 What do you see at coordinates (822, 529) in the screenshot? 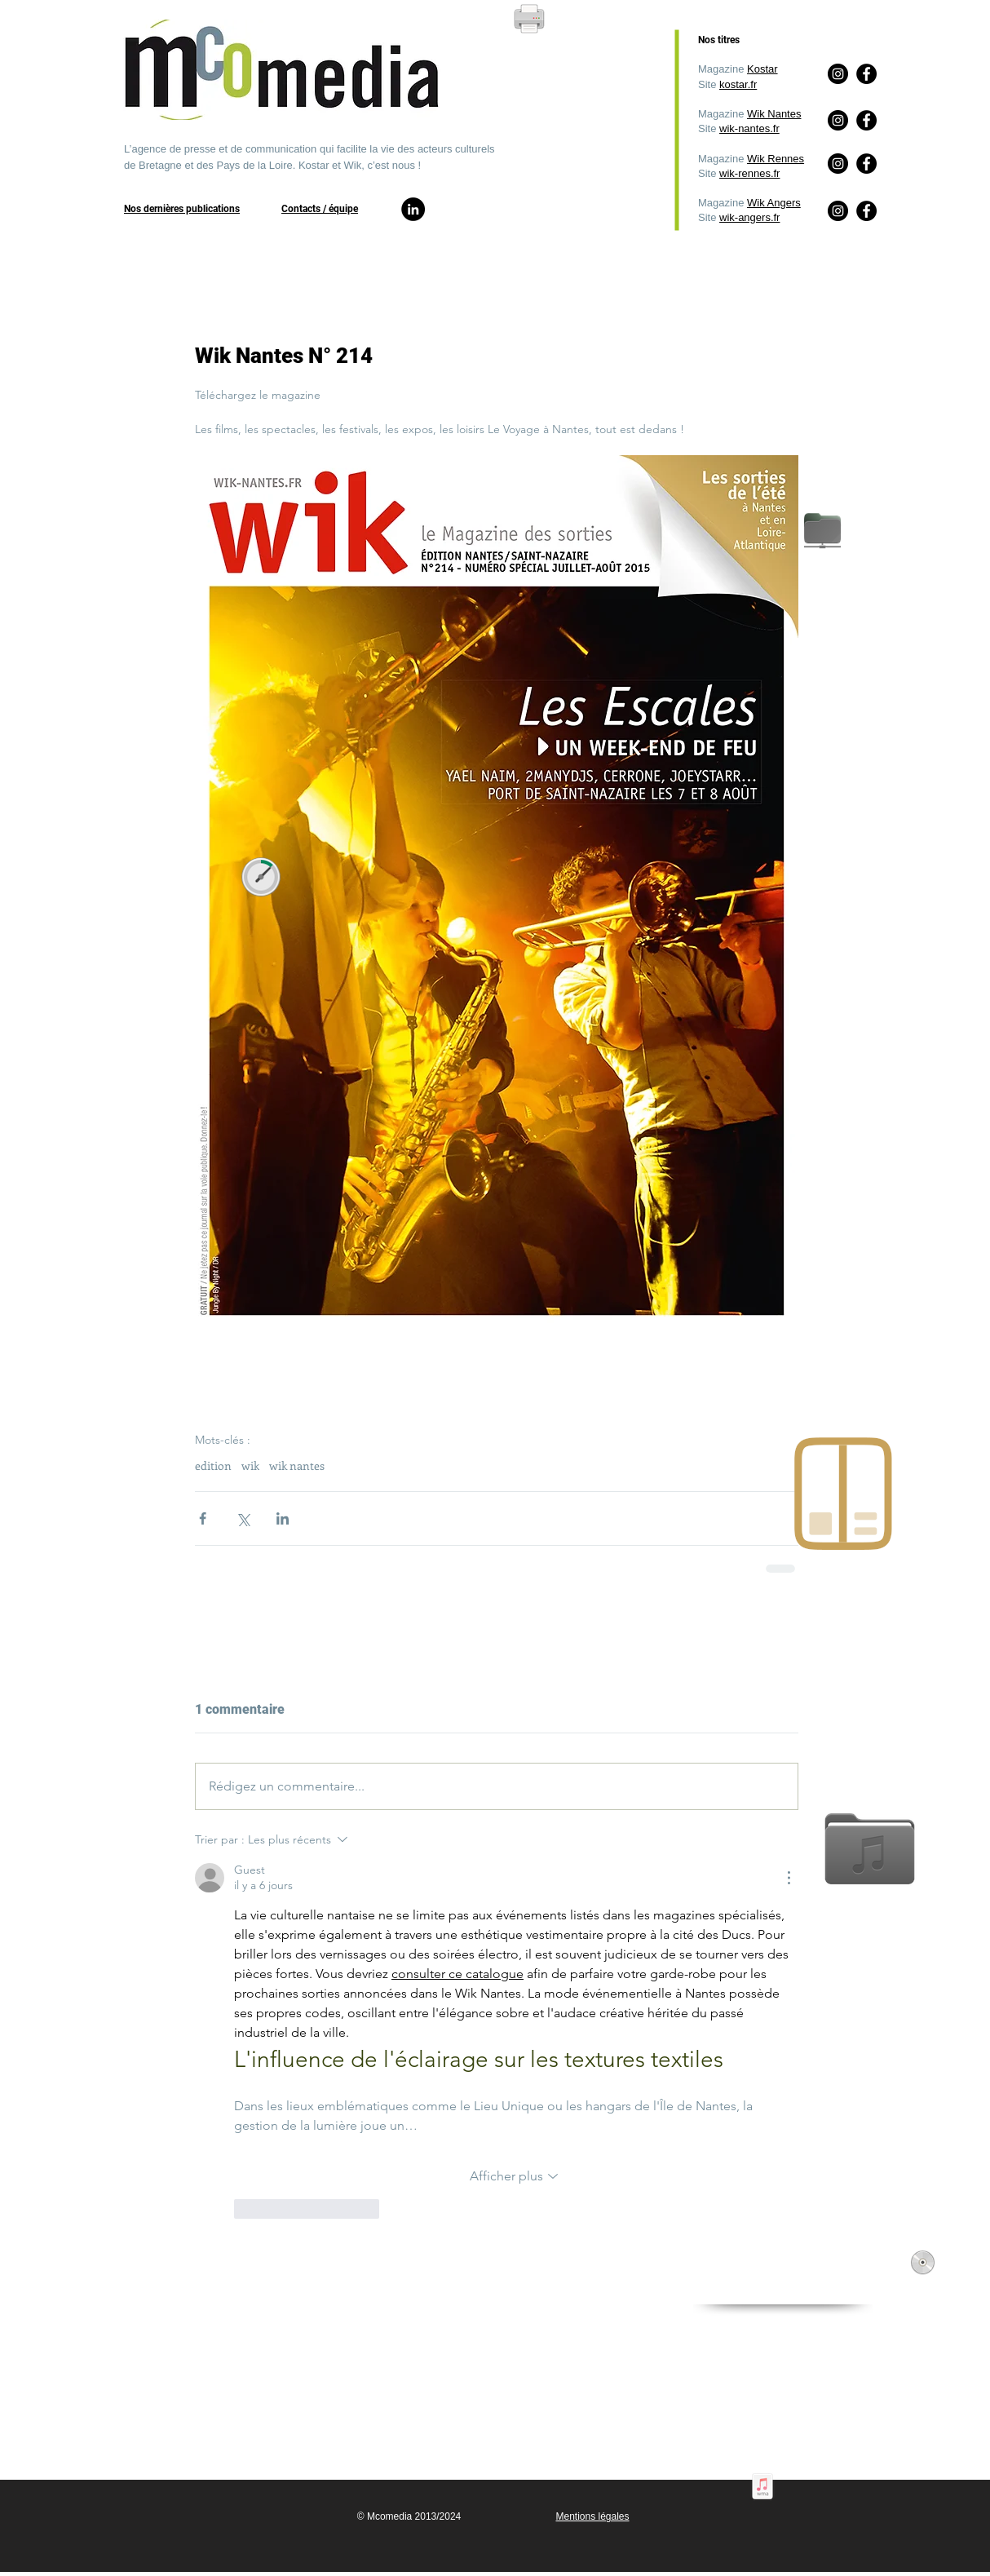
I see `access a remote or network folder` at bounding box center [822, 529].